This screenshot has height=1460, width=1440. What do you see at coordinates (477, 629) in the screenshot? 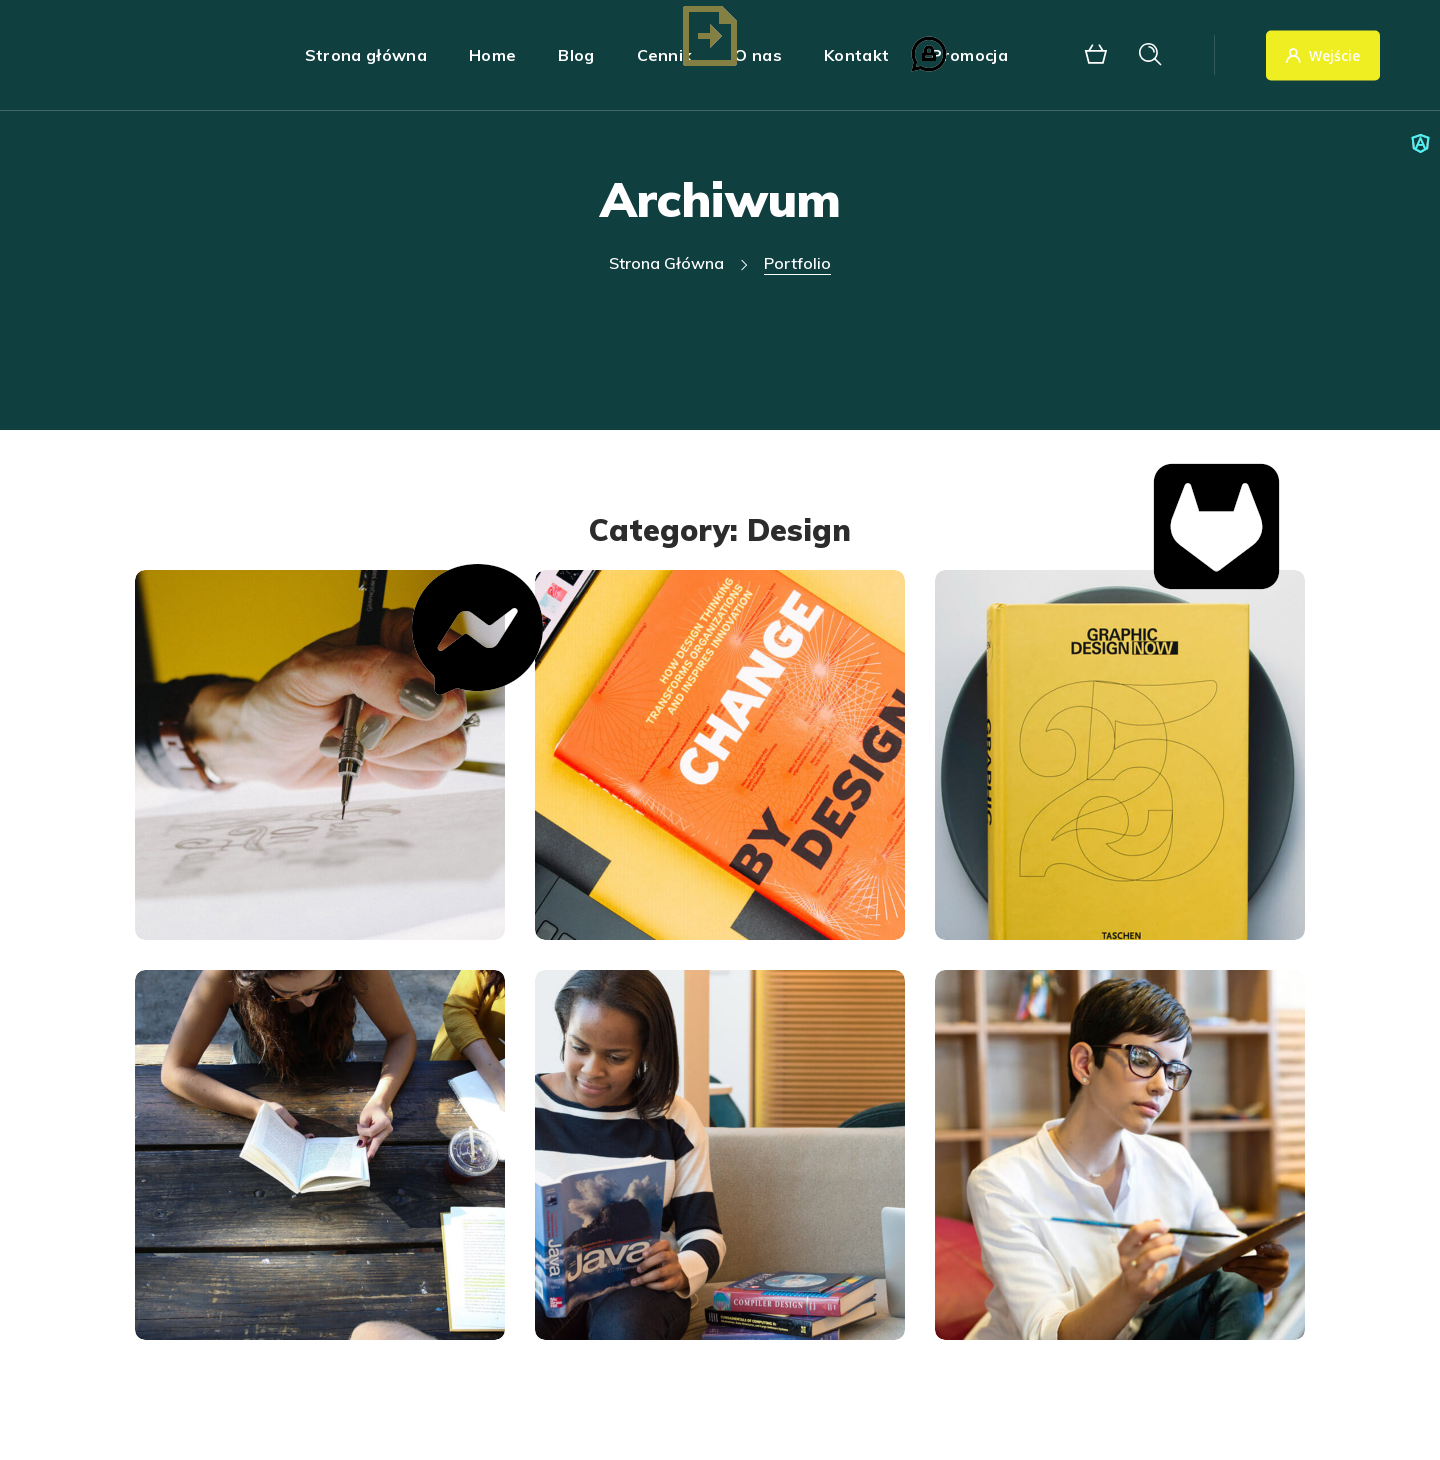
I see `open Facebook Messenger` at bounding box center [477, 629].